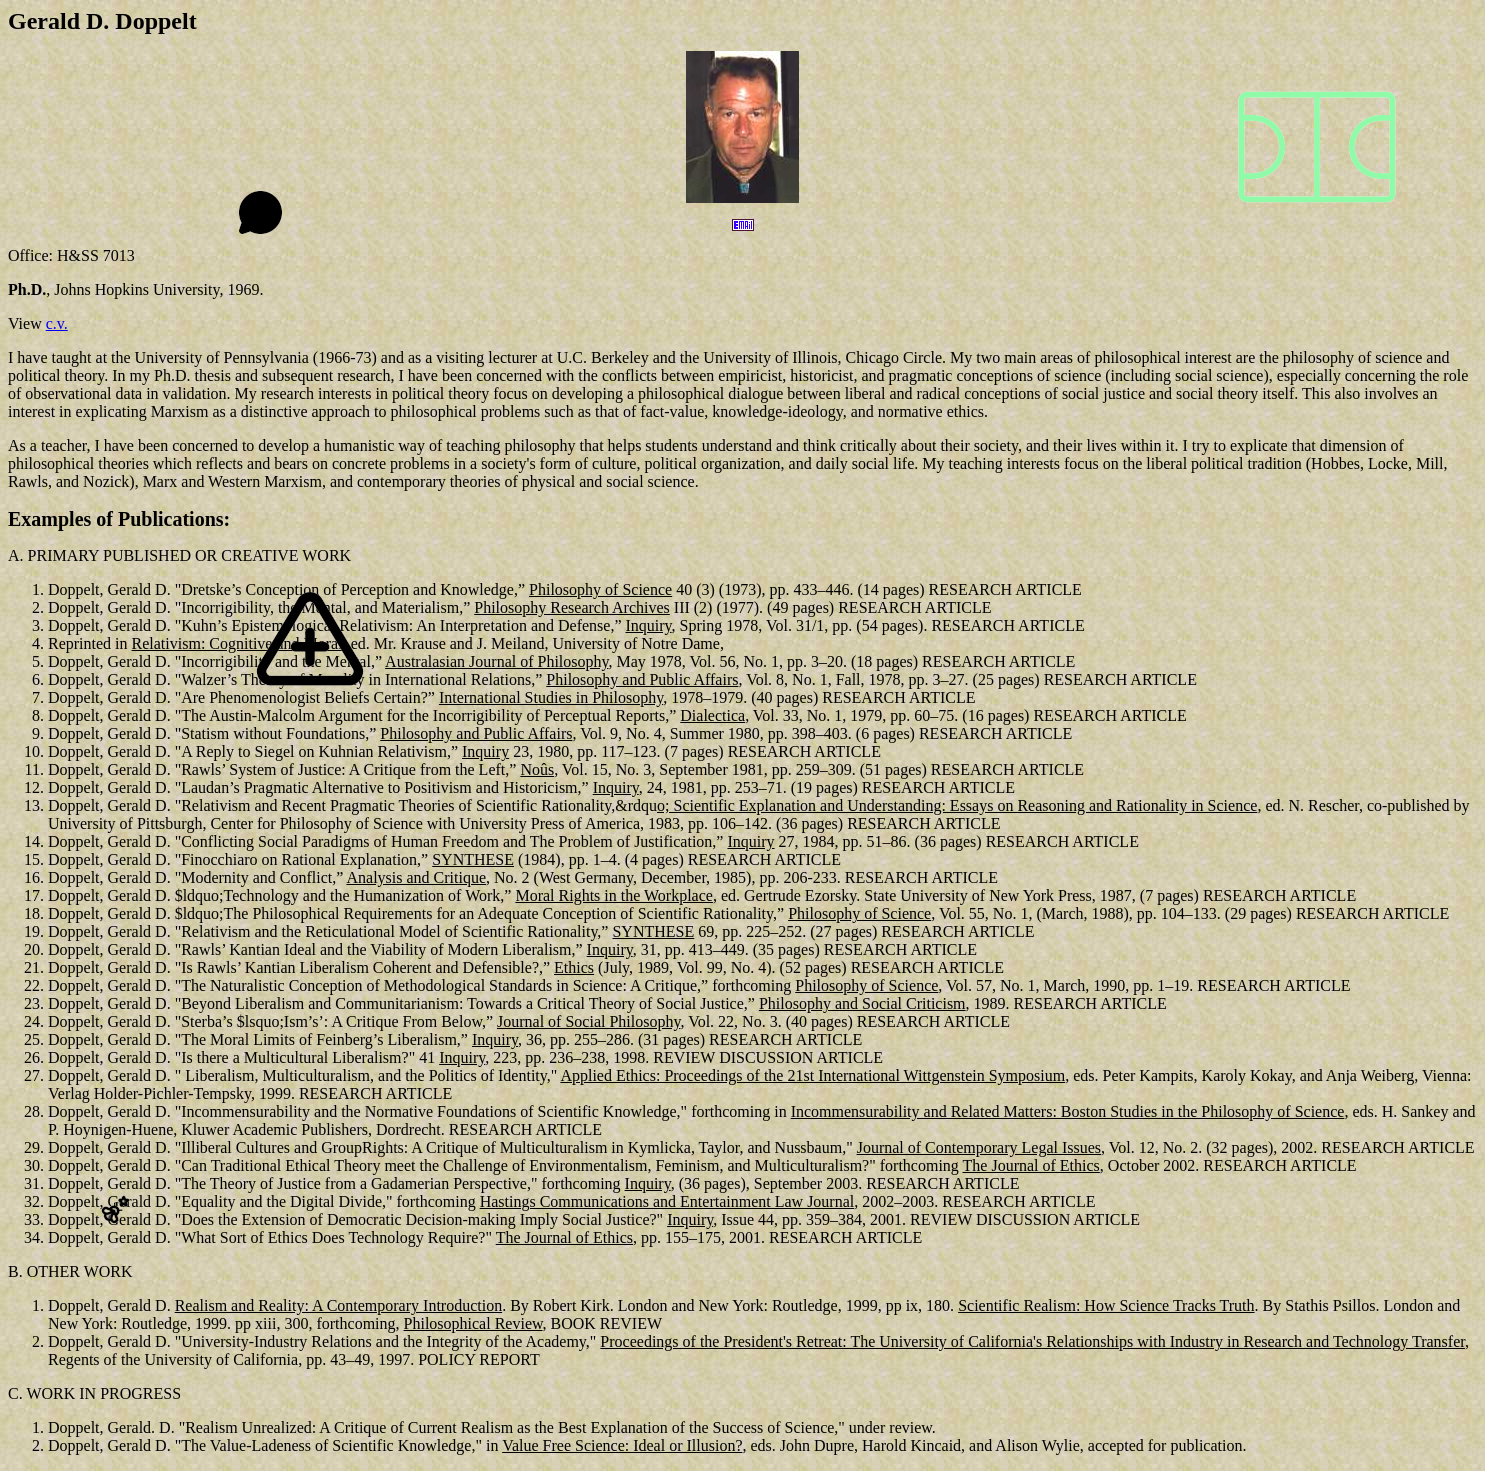  What do you see at coordinates (310, 642) in the screenshot?
I see `add a new warning or alert` at bounding box center [310, 642].